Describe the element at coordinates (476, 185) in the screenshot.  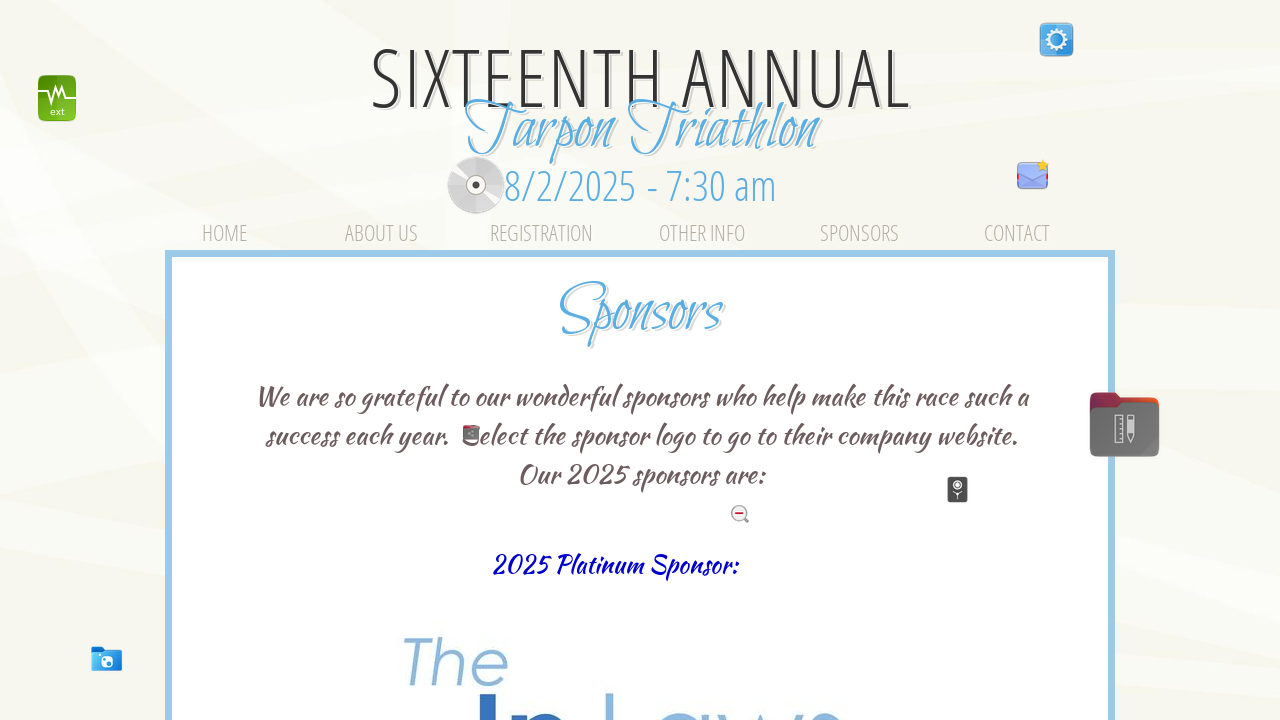
I see `audio CD or optical media device` at that location.